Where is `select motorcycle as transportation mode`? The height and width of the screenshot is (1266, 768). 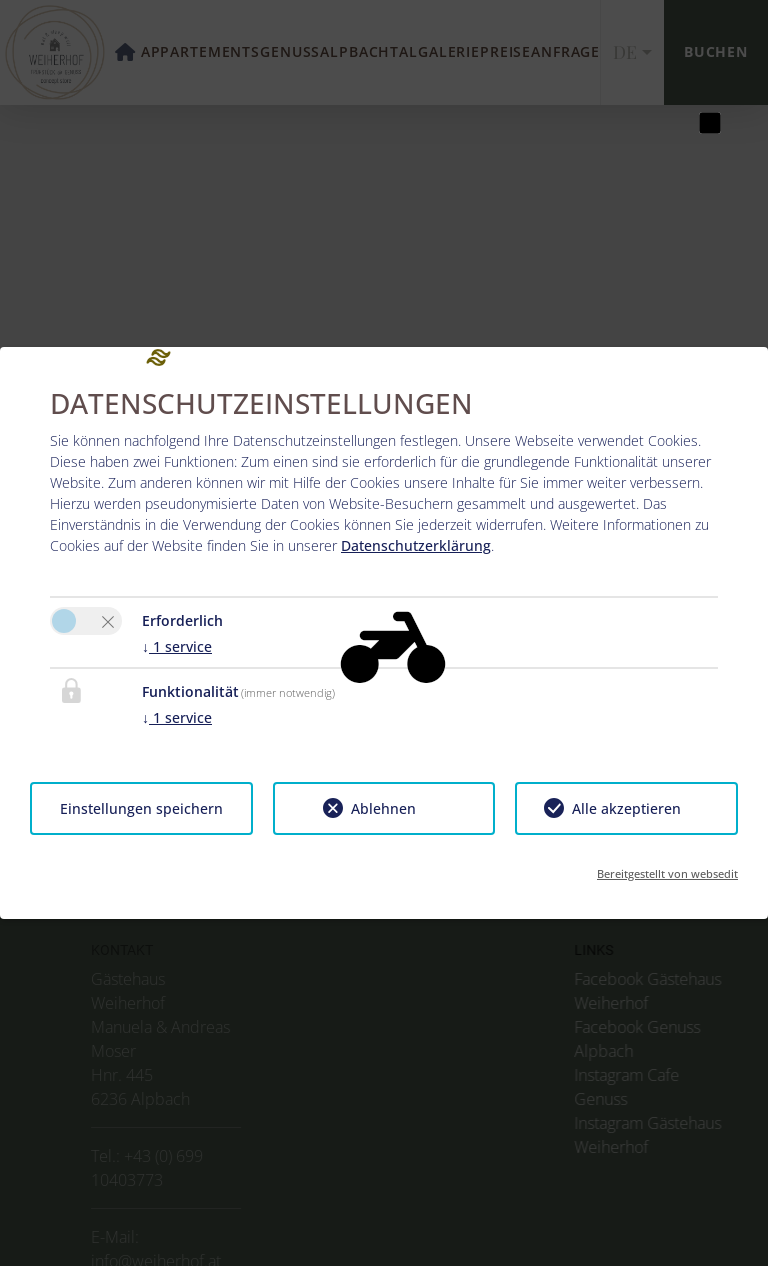 select motorcycle as transportation mode is located at coordinates (393, 645).